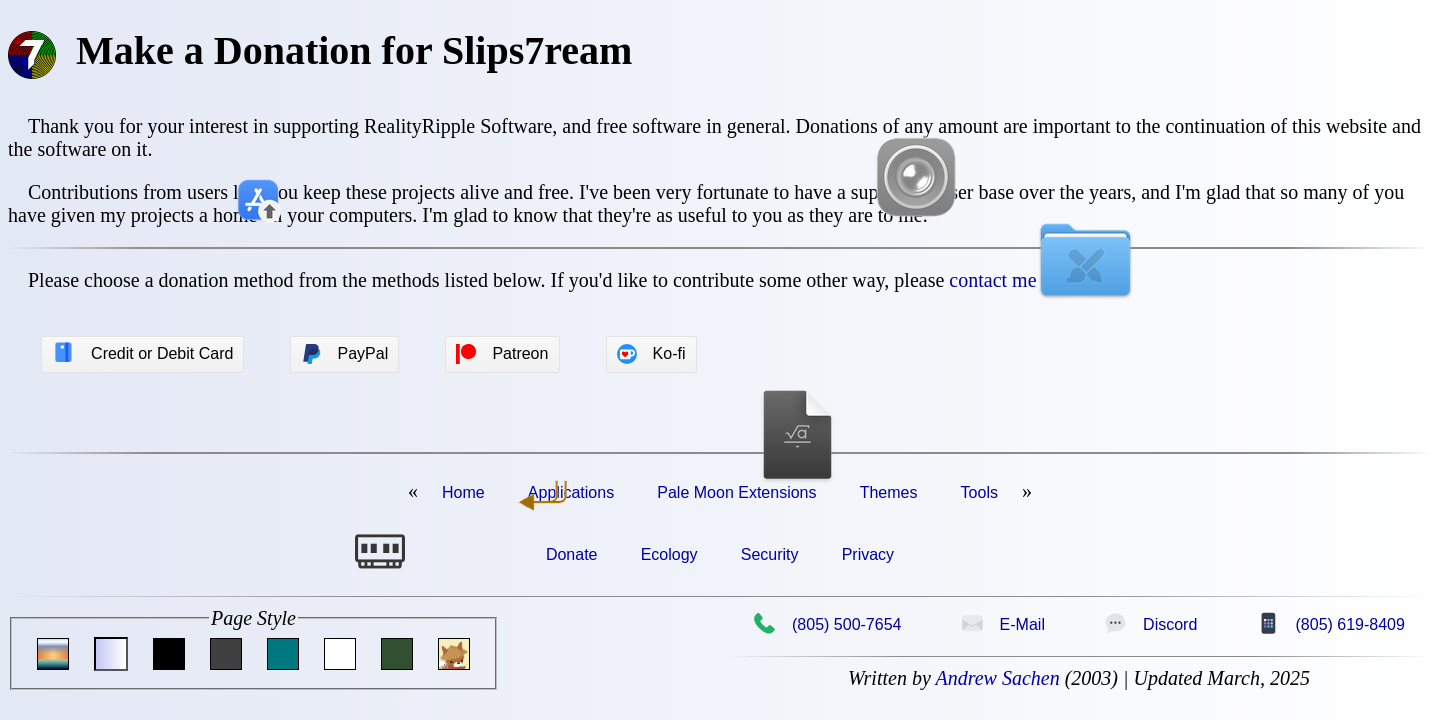 The height and width of the screenshot is (720, 1440). Describe the element at coordinates (1085, 259) in the screenshot. I see `open graphics or design files folder` at that location.